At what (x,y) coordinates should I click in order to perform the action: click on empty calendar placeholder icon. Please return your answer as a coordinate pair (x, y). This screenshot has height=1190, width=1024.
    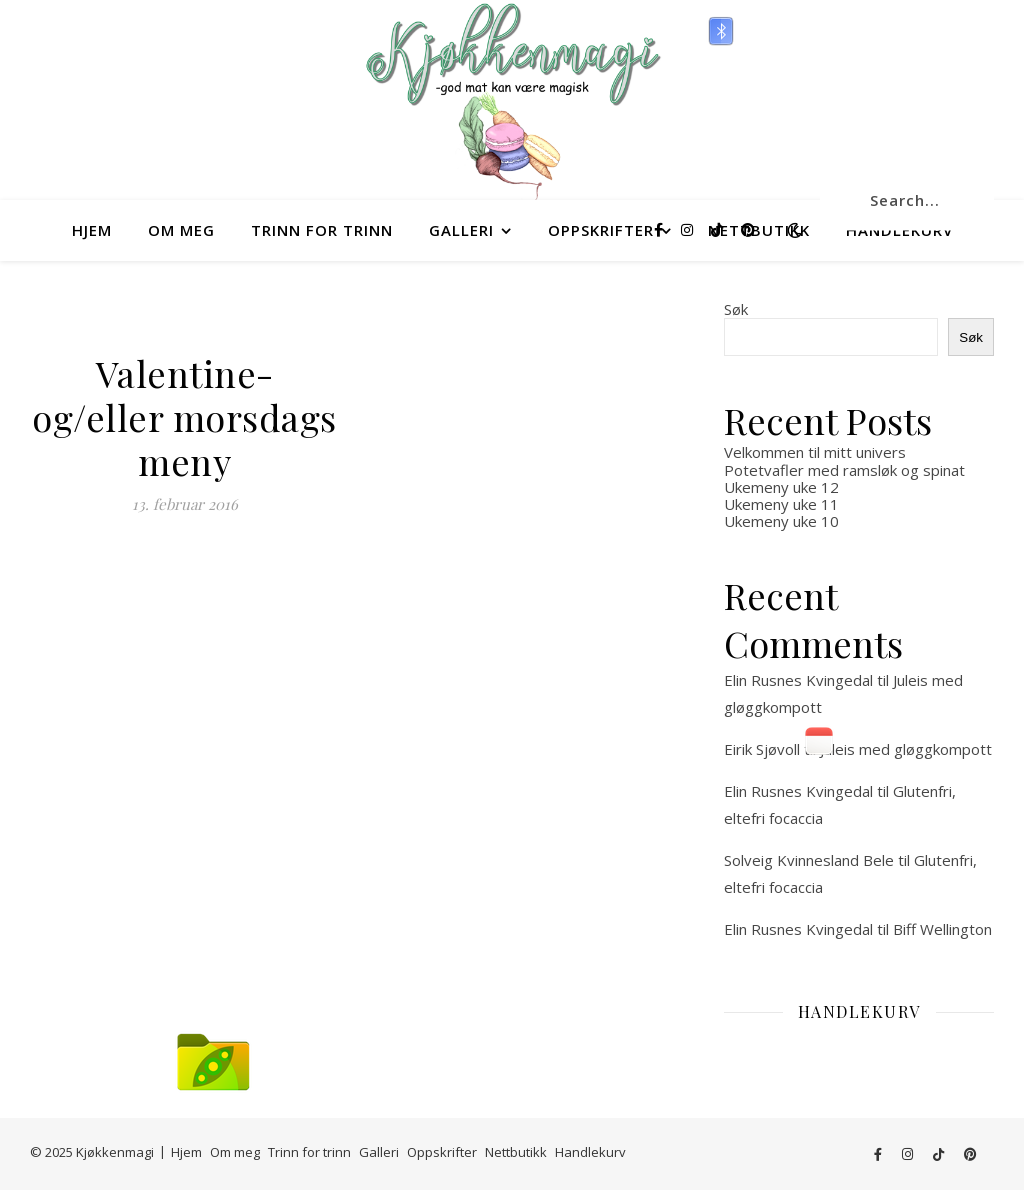
    Looking at the image, I should click on (819, 741).